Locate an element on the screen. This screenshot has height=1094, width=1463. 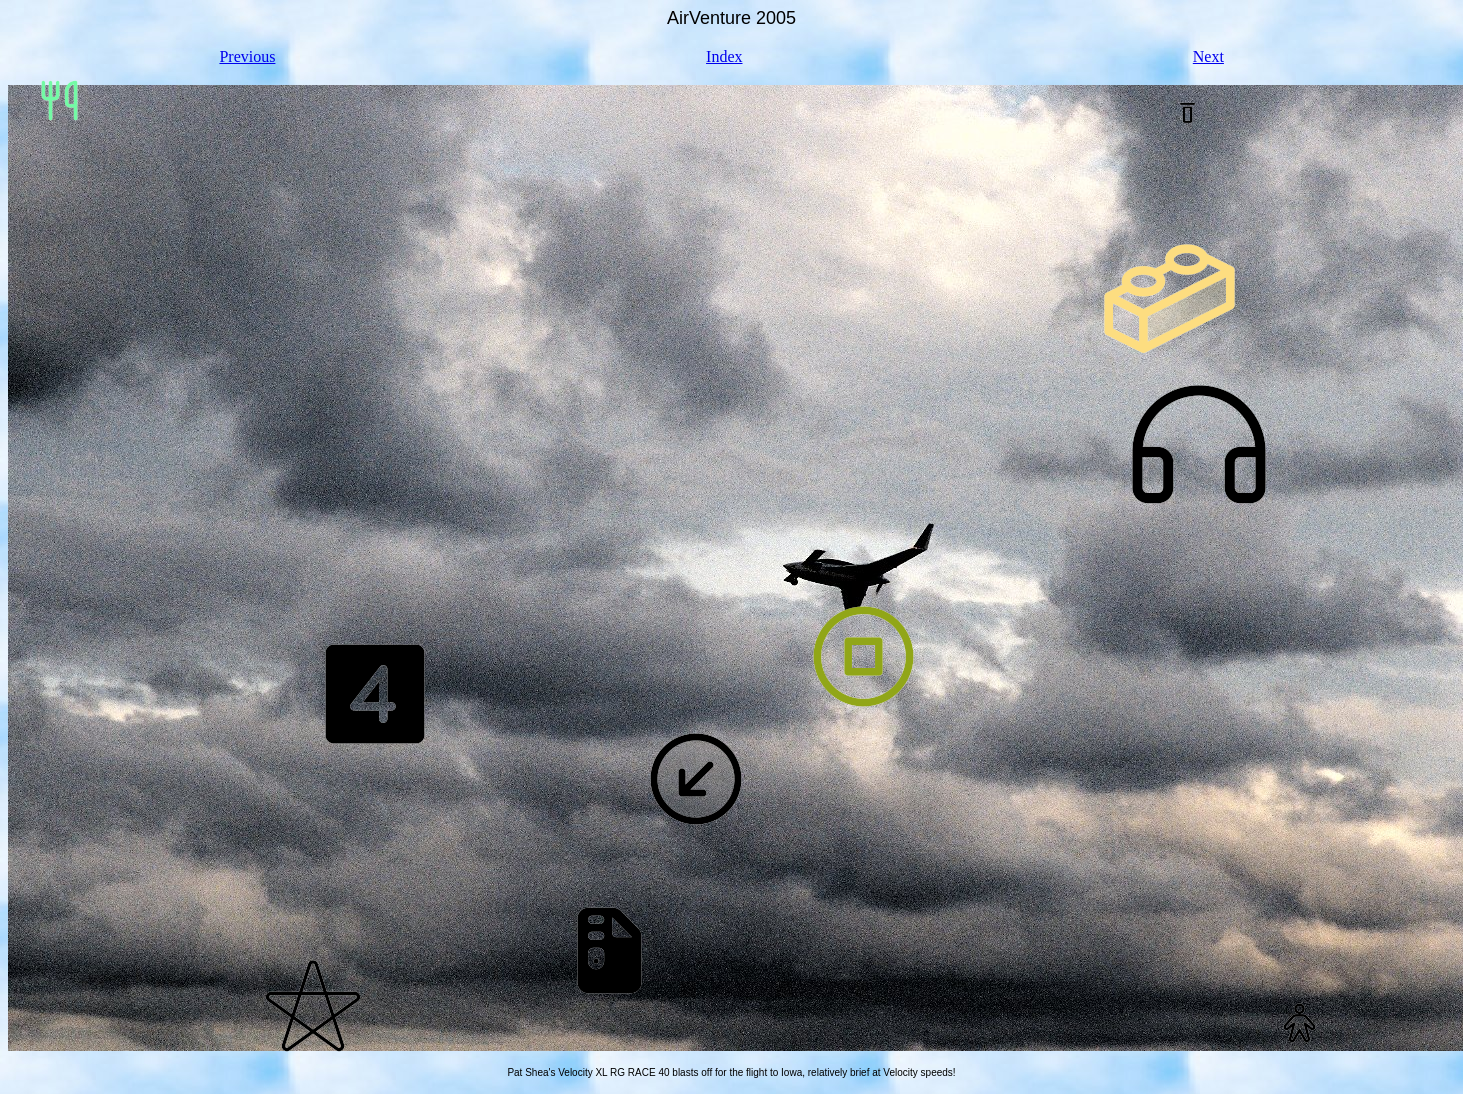
align selected element to the top is located at coordinates (1187, 112).